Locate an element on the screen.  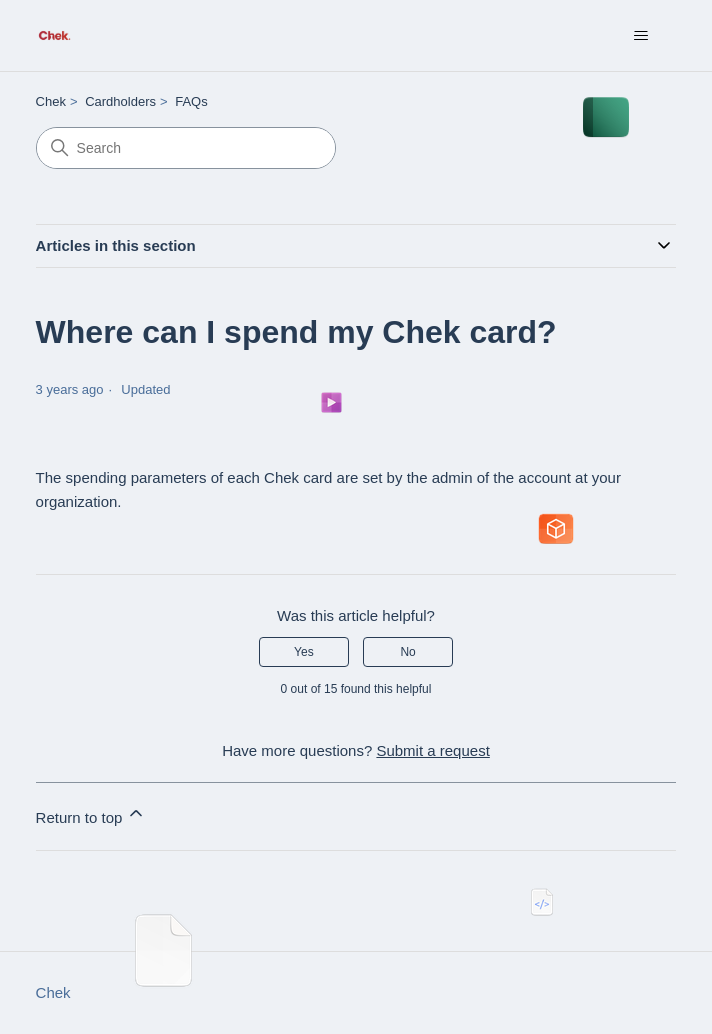
3D model file in STL binary format is located at coordinates (556, 528).